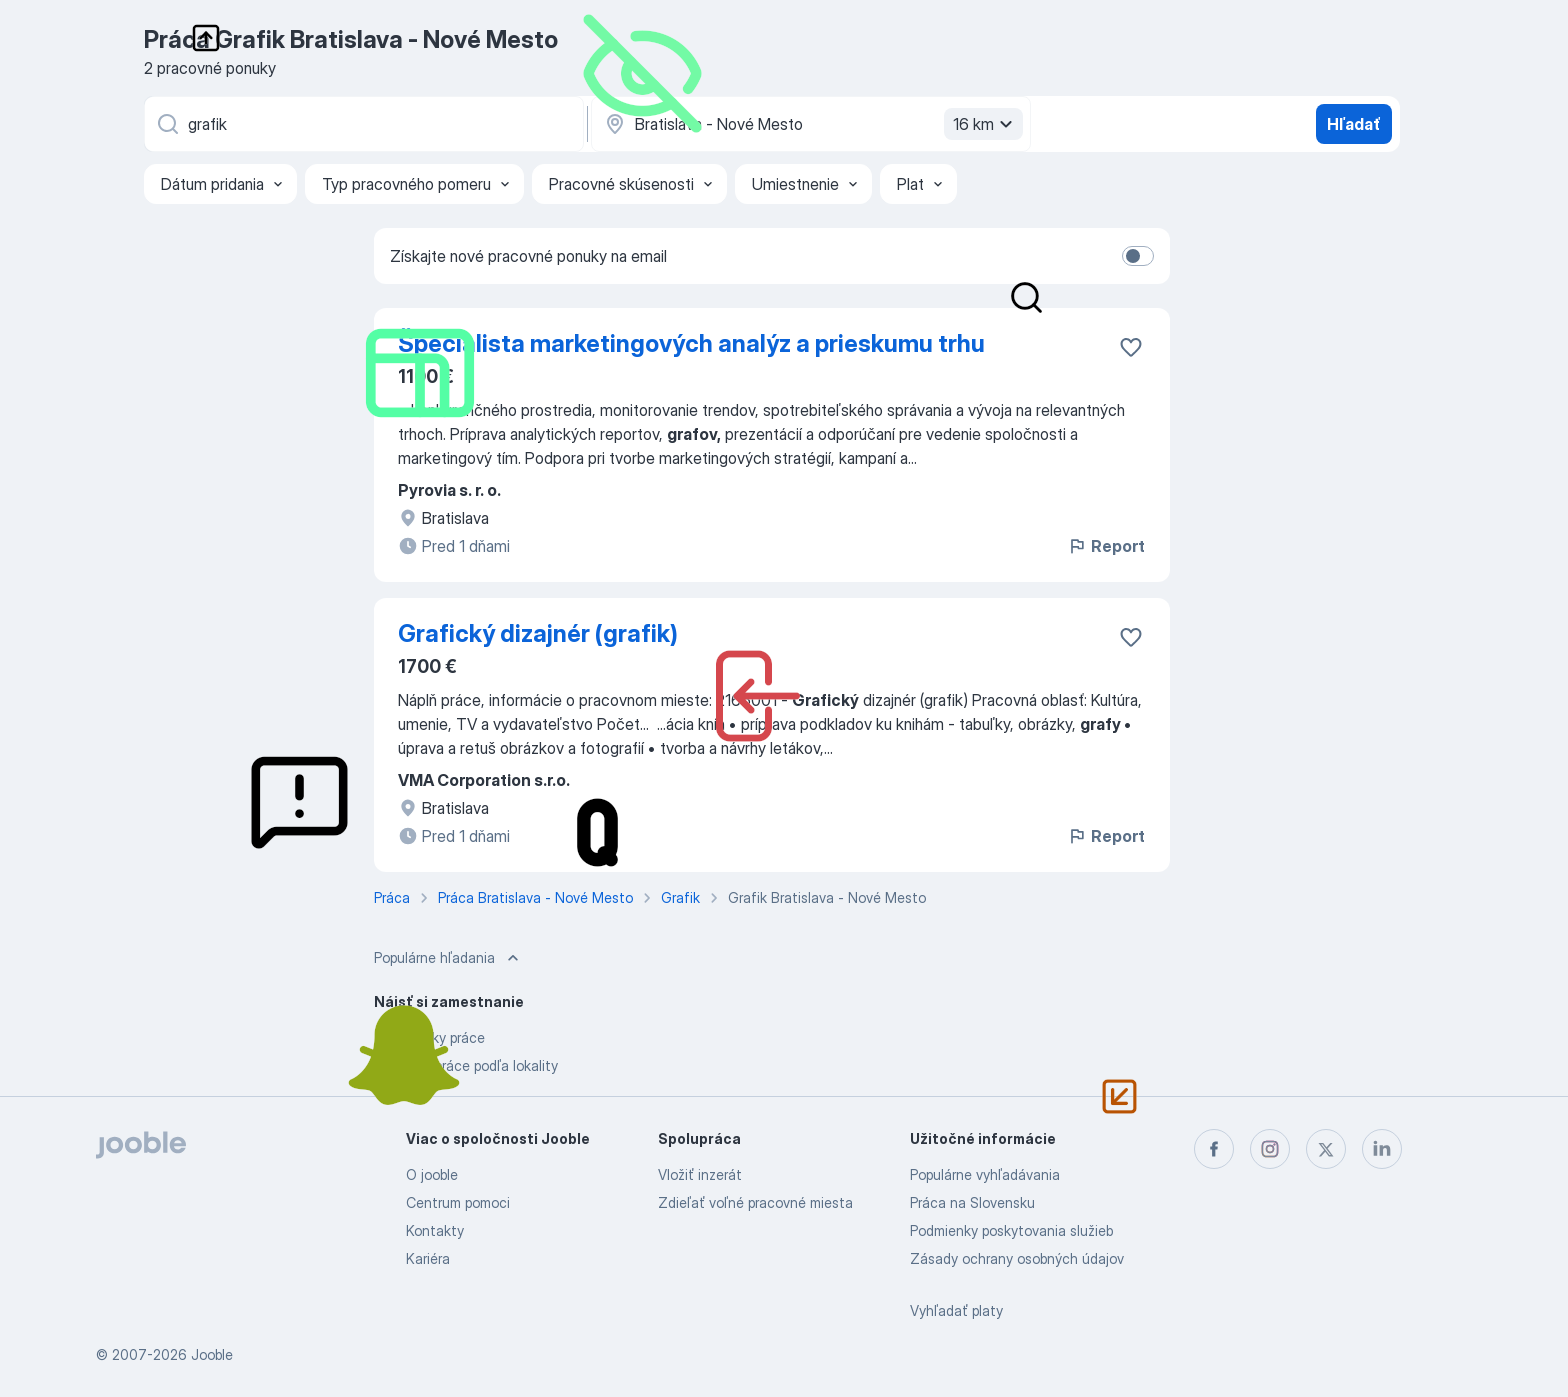  Describe the element at coordinates (1119, 1096) in the screenshot. I see `collapse or minimize content` at that location.